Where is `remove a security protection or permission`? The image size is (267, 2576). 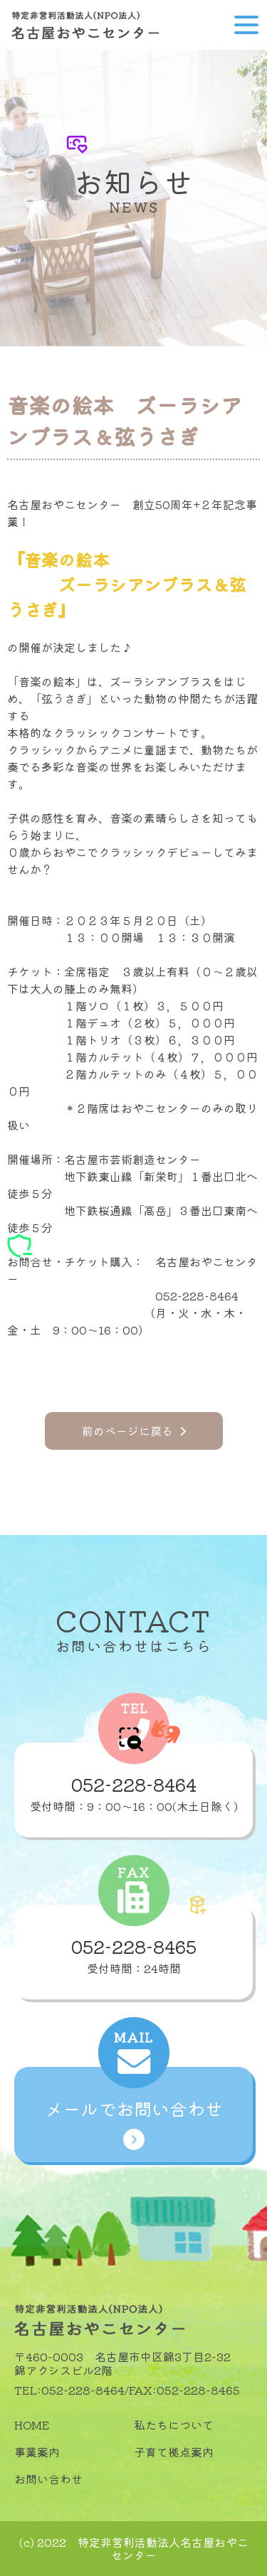
remove a security protection or permission is located at coordinates (19, 1246).